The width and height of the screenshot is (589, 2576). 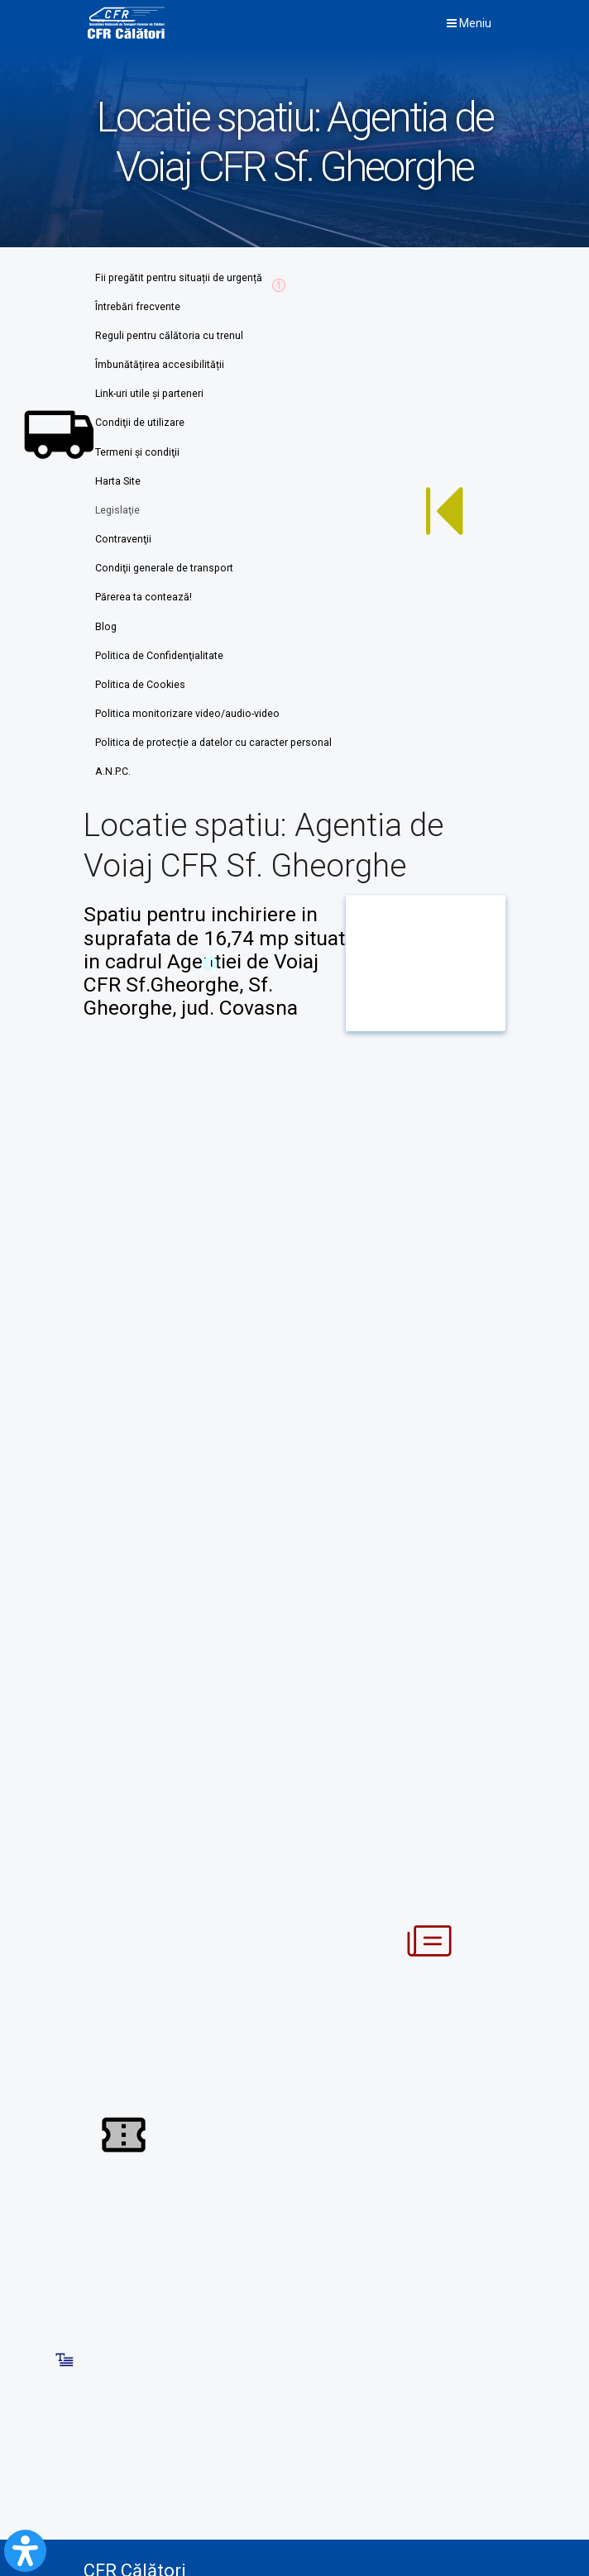 What do you see at coordinates (279, 285) in the screenshot?
I see `indicates the first step in a sequence or tutorial` at bounding box center [279, 285].